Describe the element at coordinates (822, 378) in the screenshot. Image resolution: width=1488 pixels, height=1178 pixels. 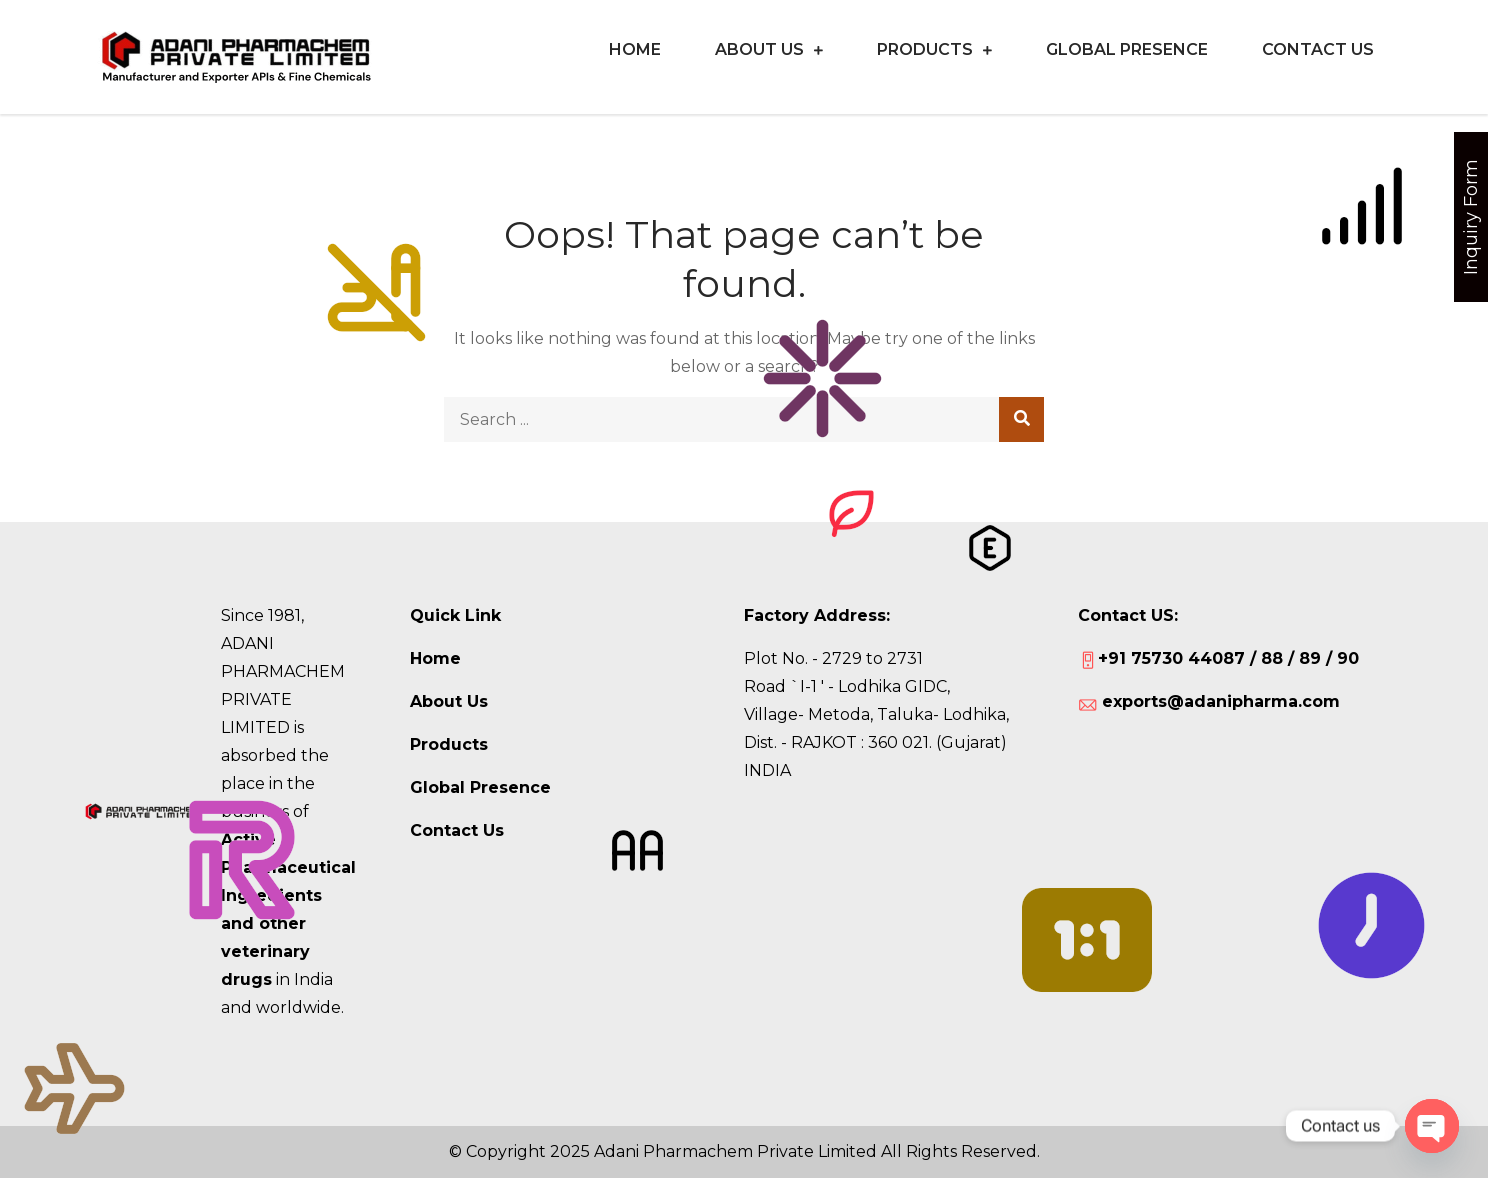
I see `connect to Zapier automation platform` at that location.